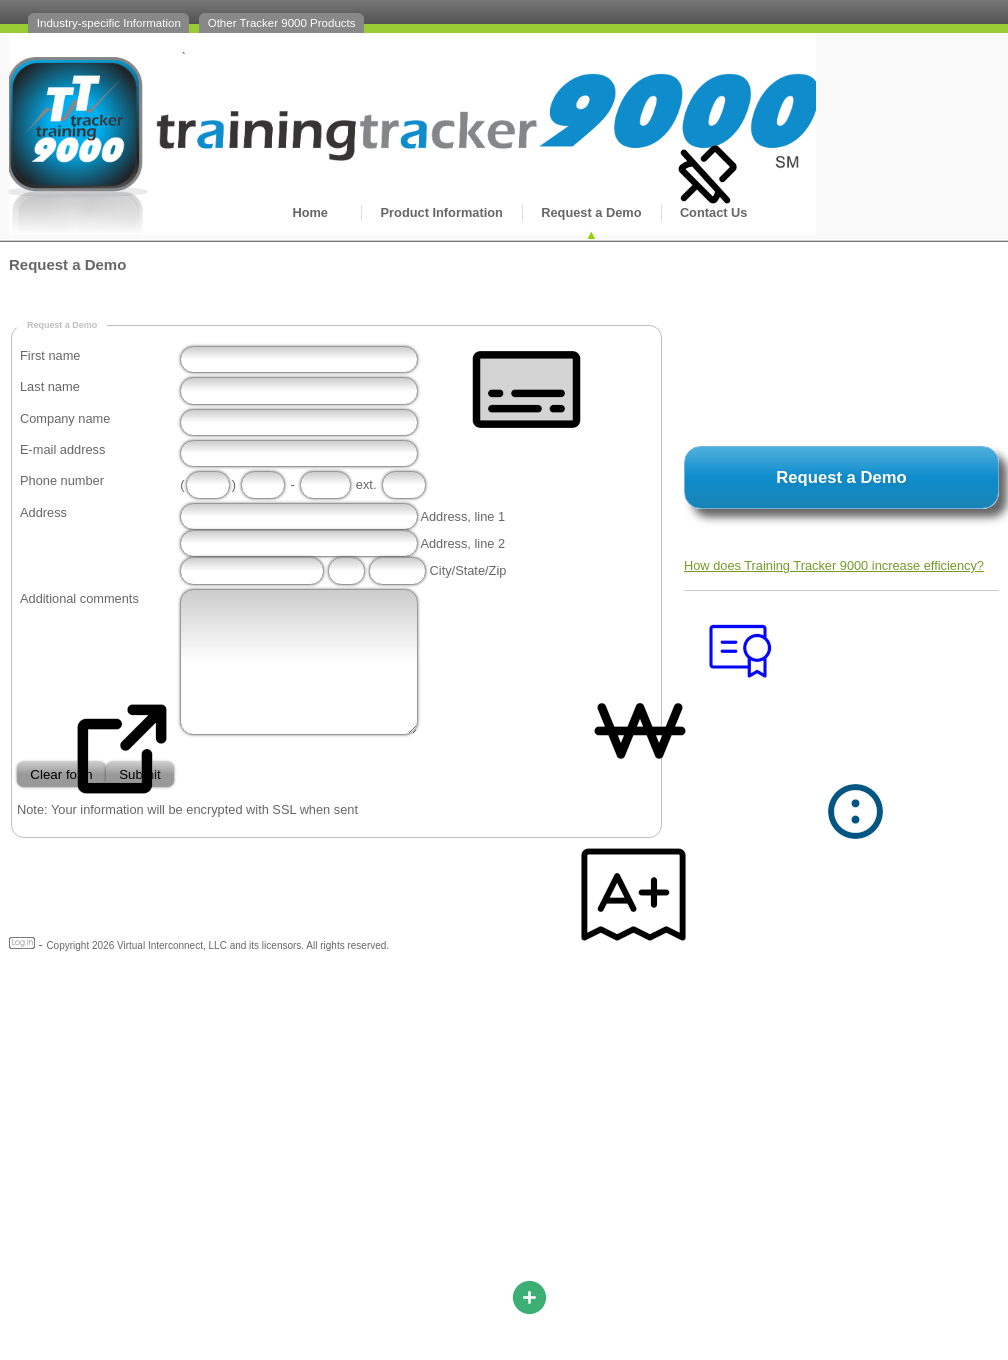 This screenshot has height=1360, width=1008. I want to click on view certificate or credential details, so click(738, 649).